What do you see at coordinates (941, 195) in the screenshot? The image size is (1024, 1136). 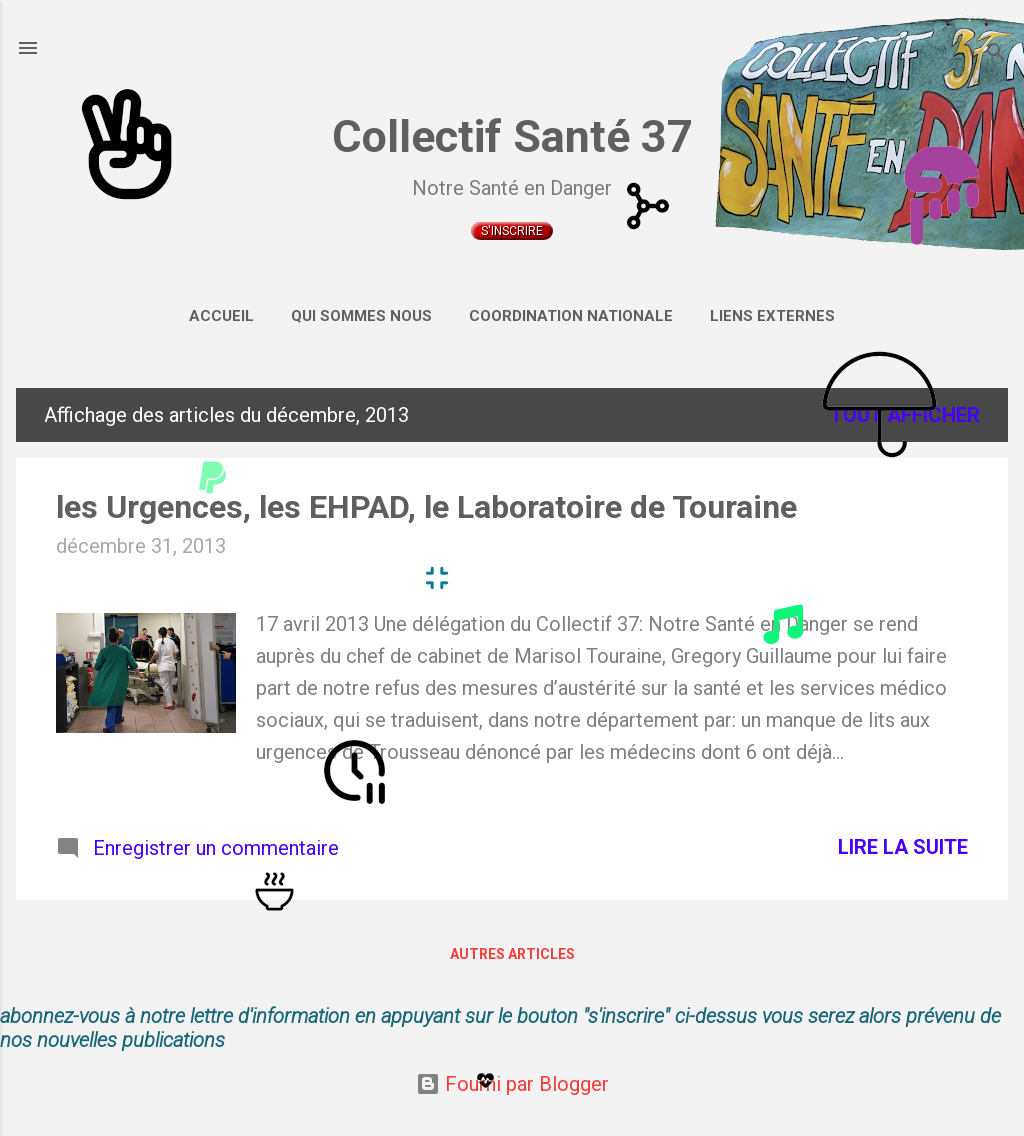 I see `scroll down or view content below` at bounding box center [941, 195].